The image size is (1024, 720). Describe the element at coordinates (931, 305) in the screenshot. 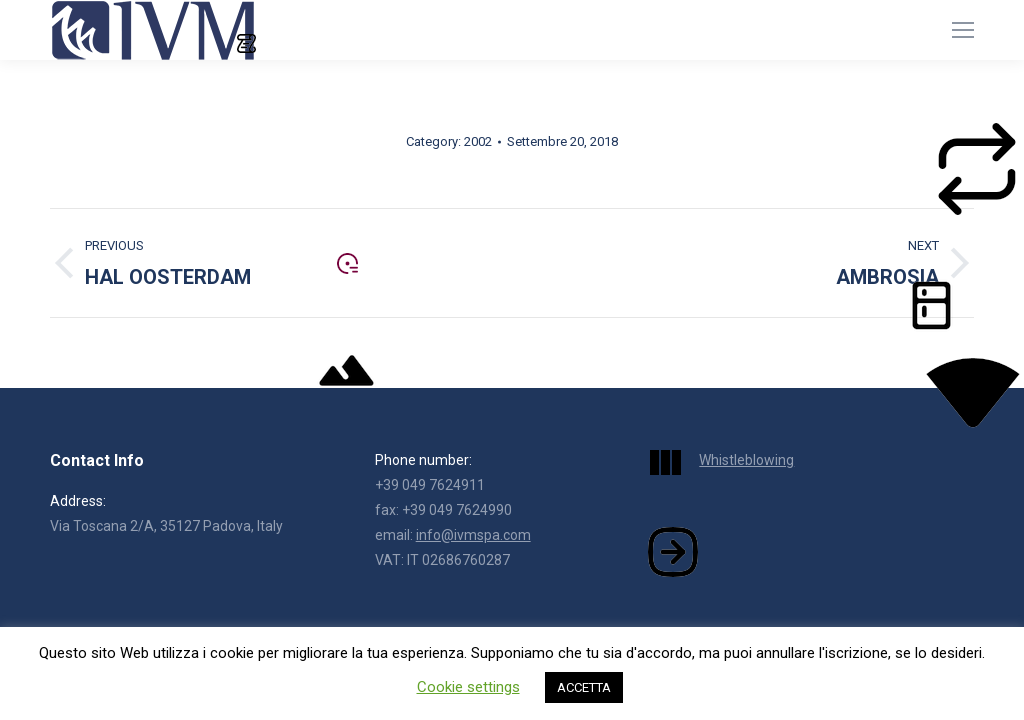

I see `access kitchen appliance controls` at that location.